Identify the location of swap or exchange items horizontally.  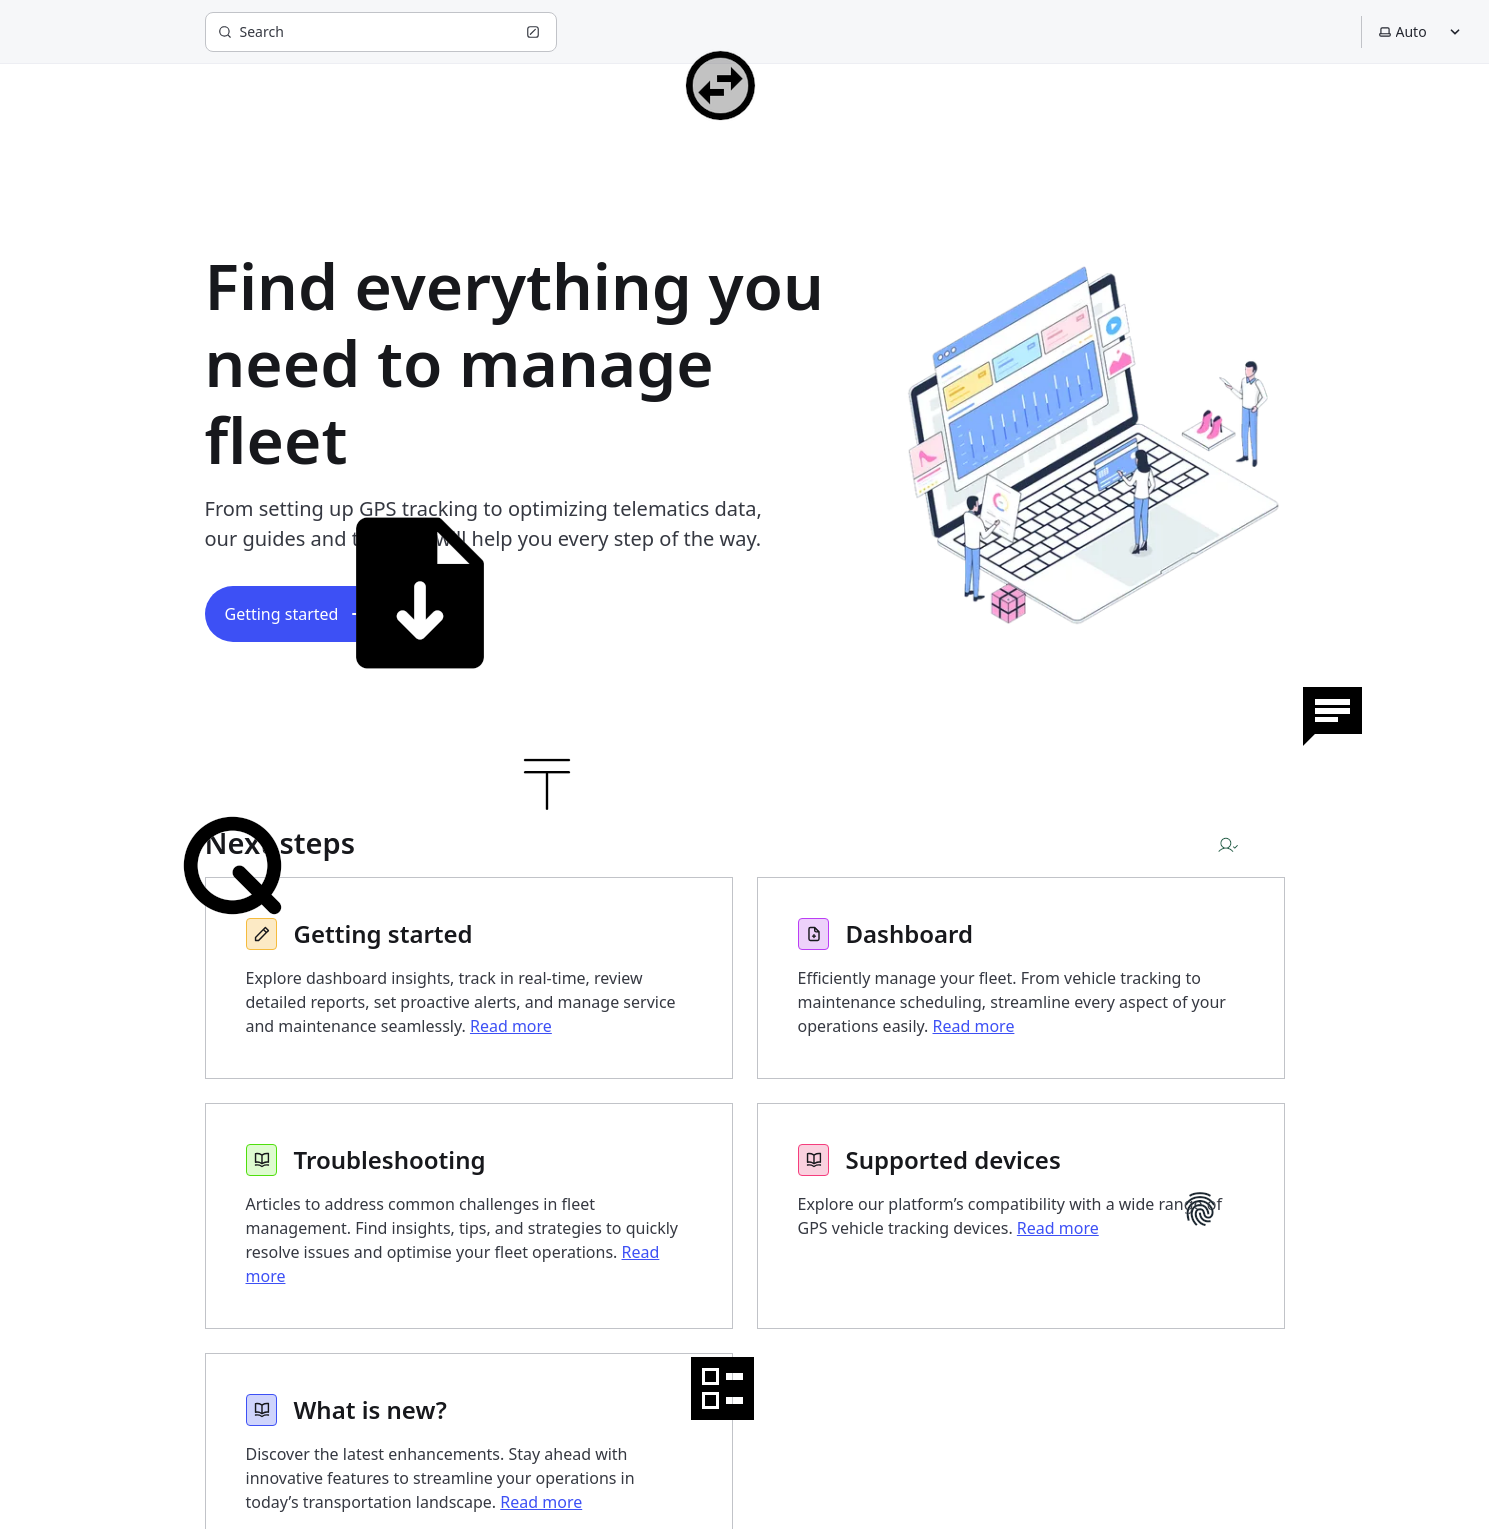
(720, 85).